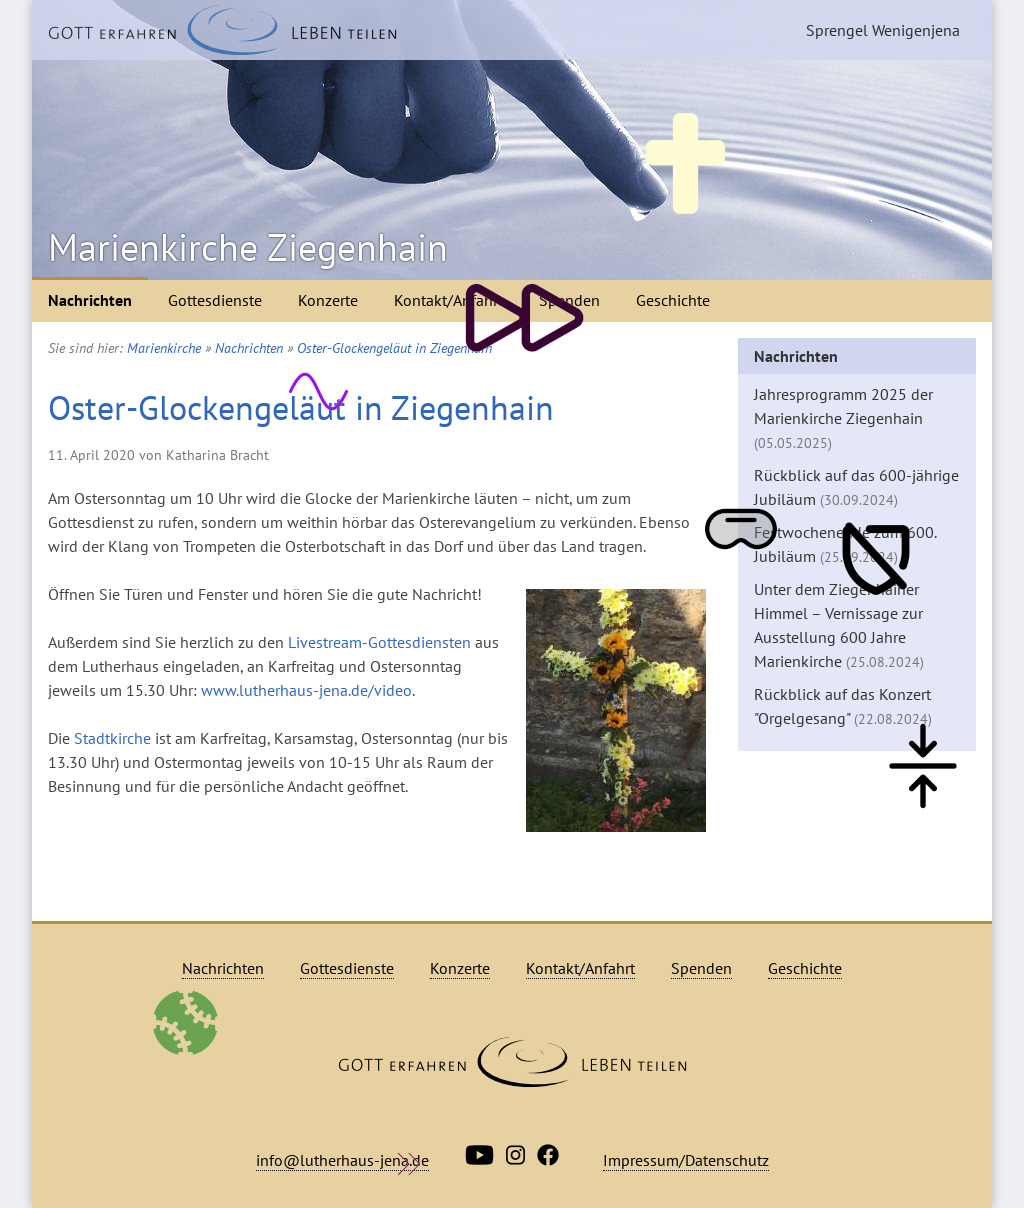  What do you see at coordinates (408, 1164) in the screenshot?
I see `skip forward or advance to next item` at bounding box center [408, 1164].